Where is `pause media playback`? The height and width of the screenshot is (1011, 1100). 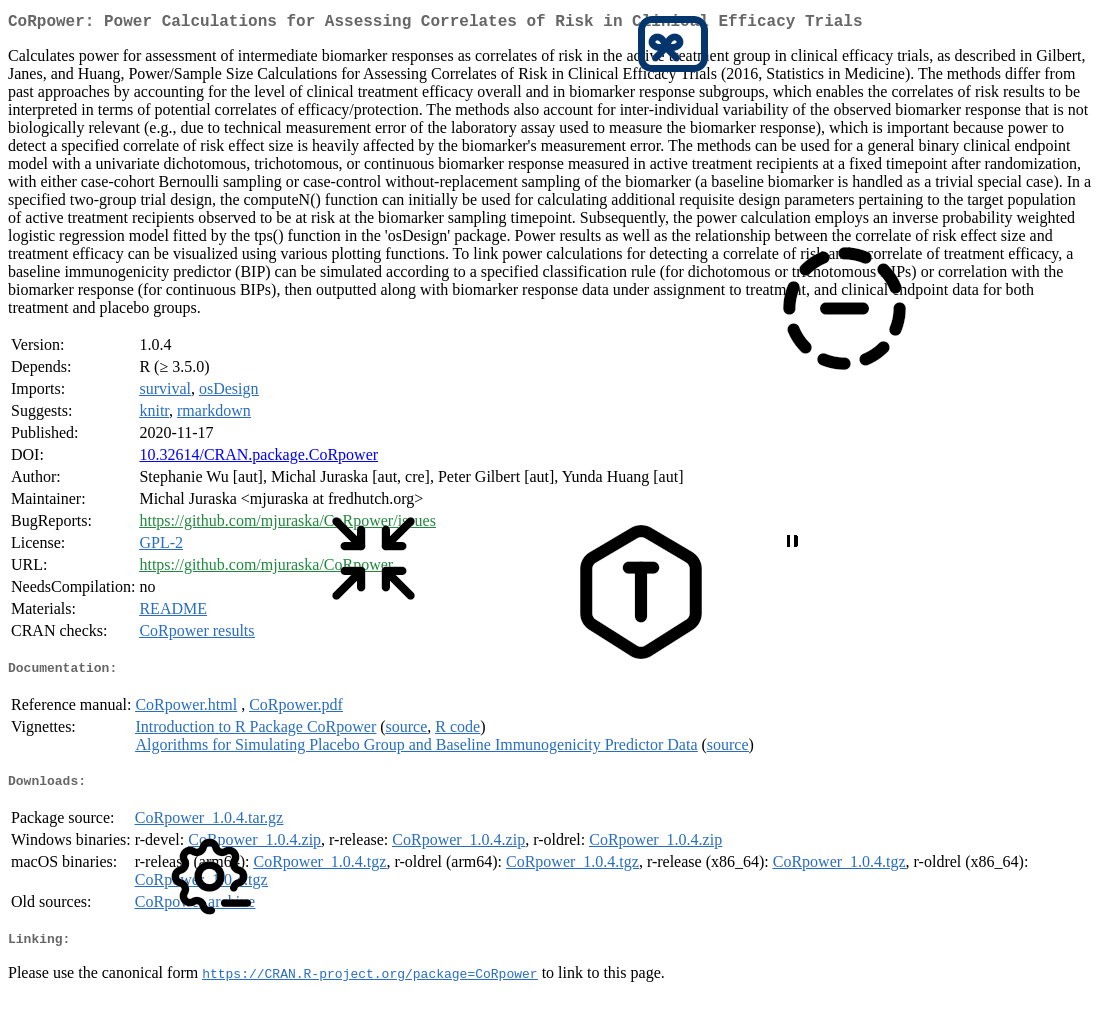 pause media playback is located at coordinates (792, 541).